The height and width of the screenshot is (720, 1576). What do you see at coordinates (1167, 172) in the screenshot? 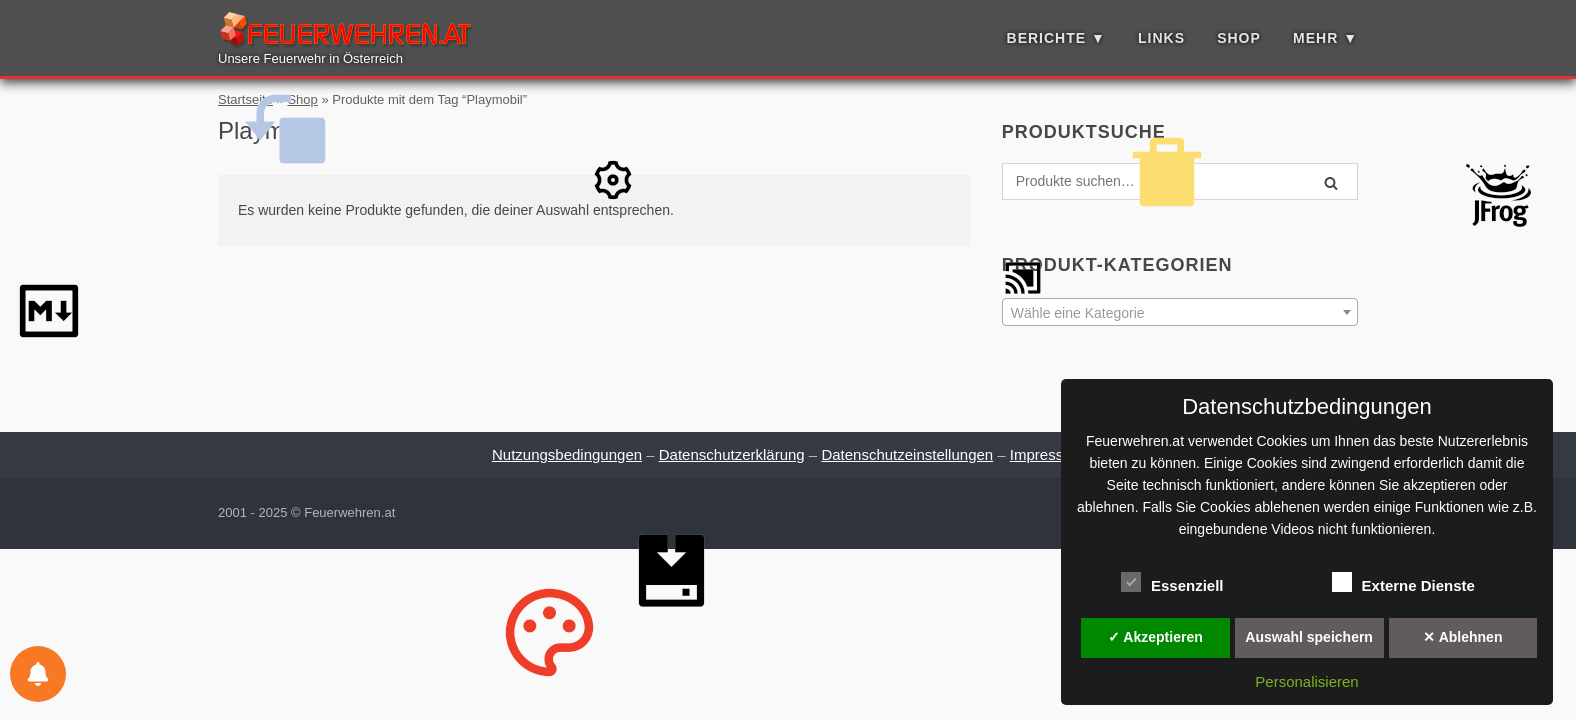
I see `delete selected item` at bounding box center [1167, 172].